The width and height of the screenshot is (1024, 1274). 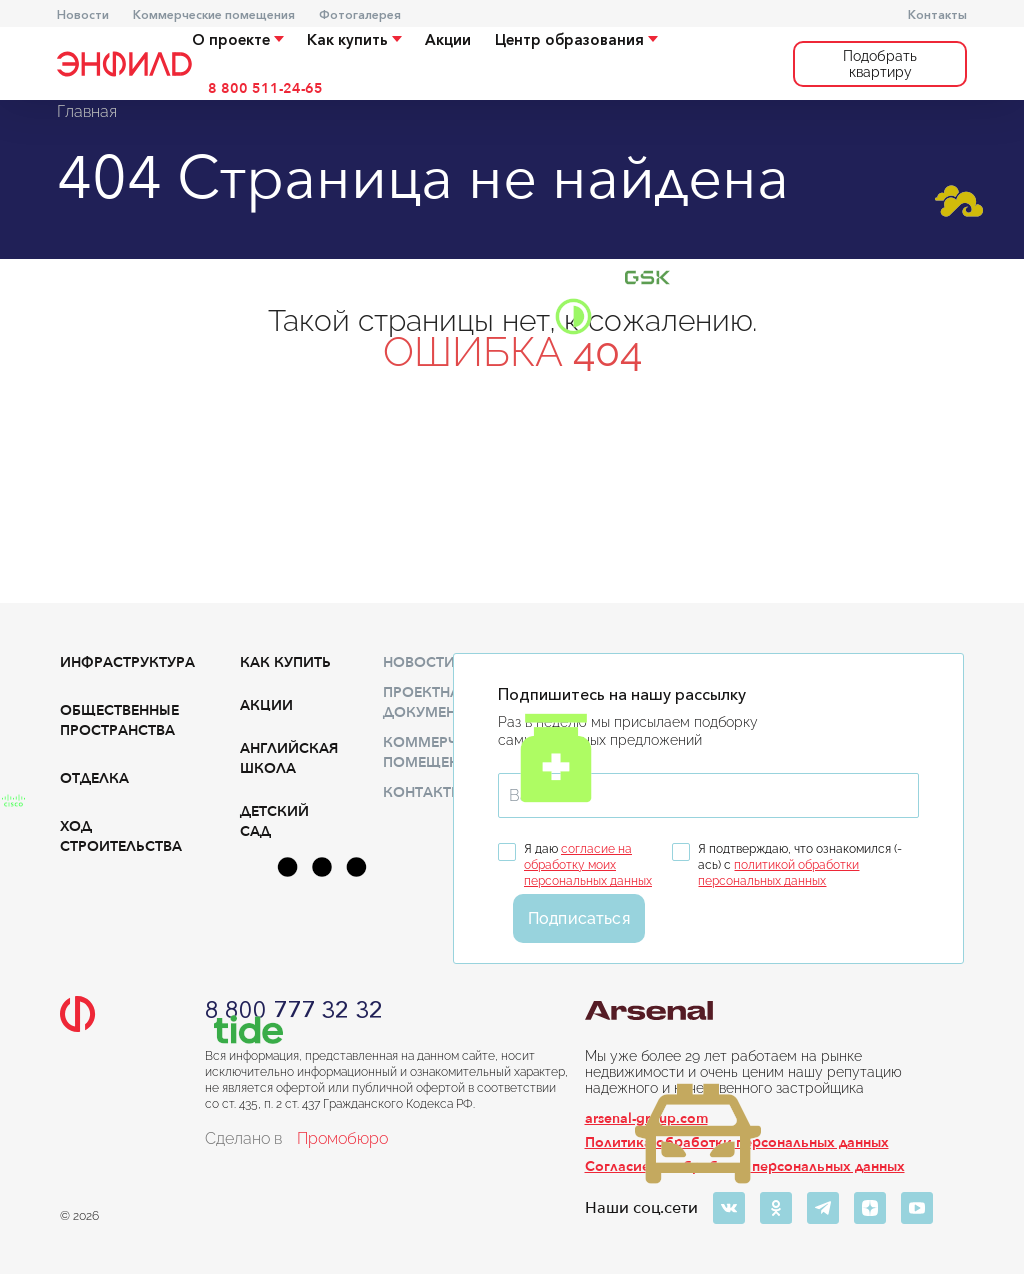 I want to click on open seafile cloud storage app, so click(x=959, y=201).